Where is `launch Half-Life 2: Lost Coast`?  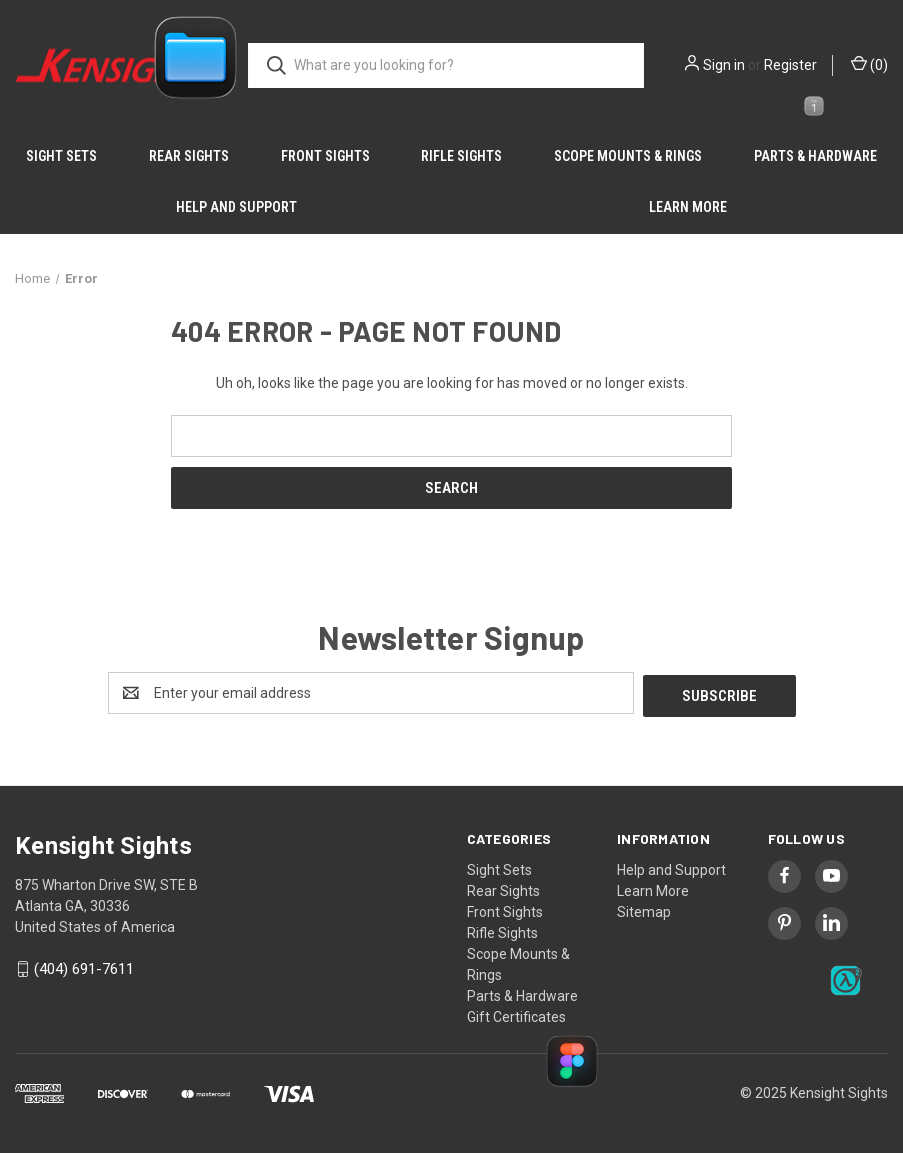
launch Half-Life 2: Lost Coast is located at coordinates (845, 980).